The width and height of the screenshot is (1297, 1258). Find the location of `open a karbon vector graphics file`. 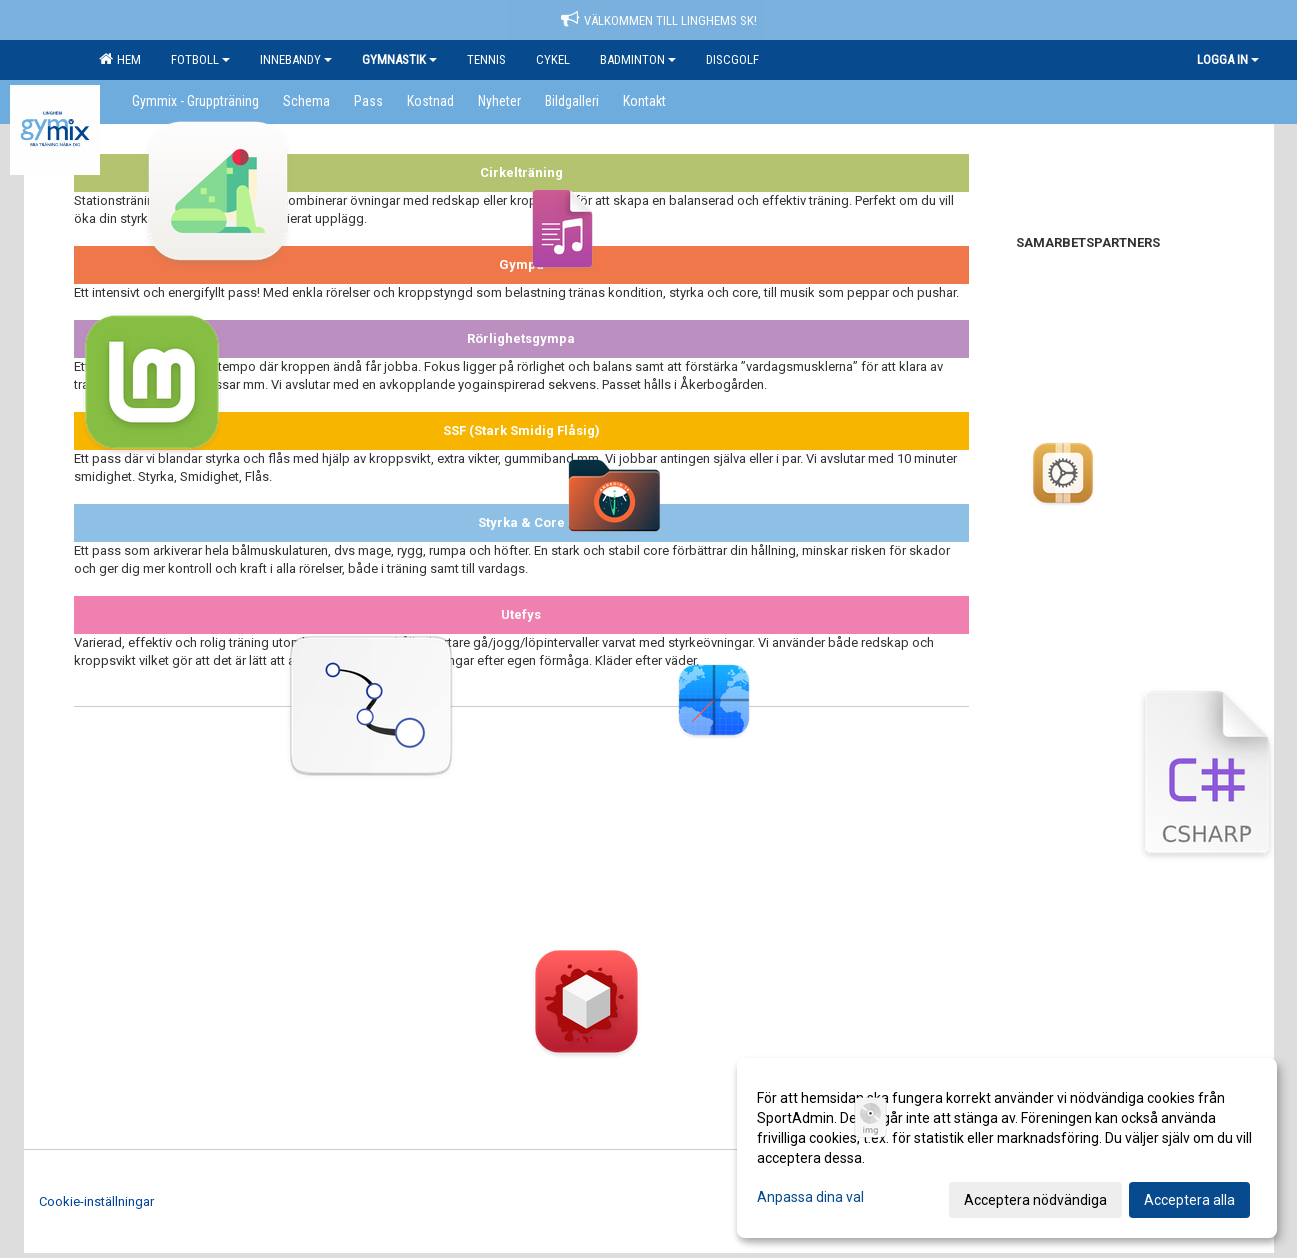

open a karbon vector graphics file is located at coordinates (371, 700).